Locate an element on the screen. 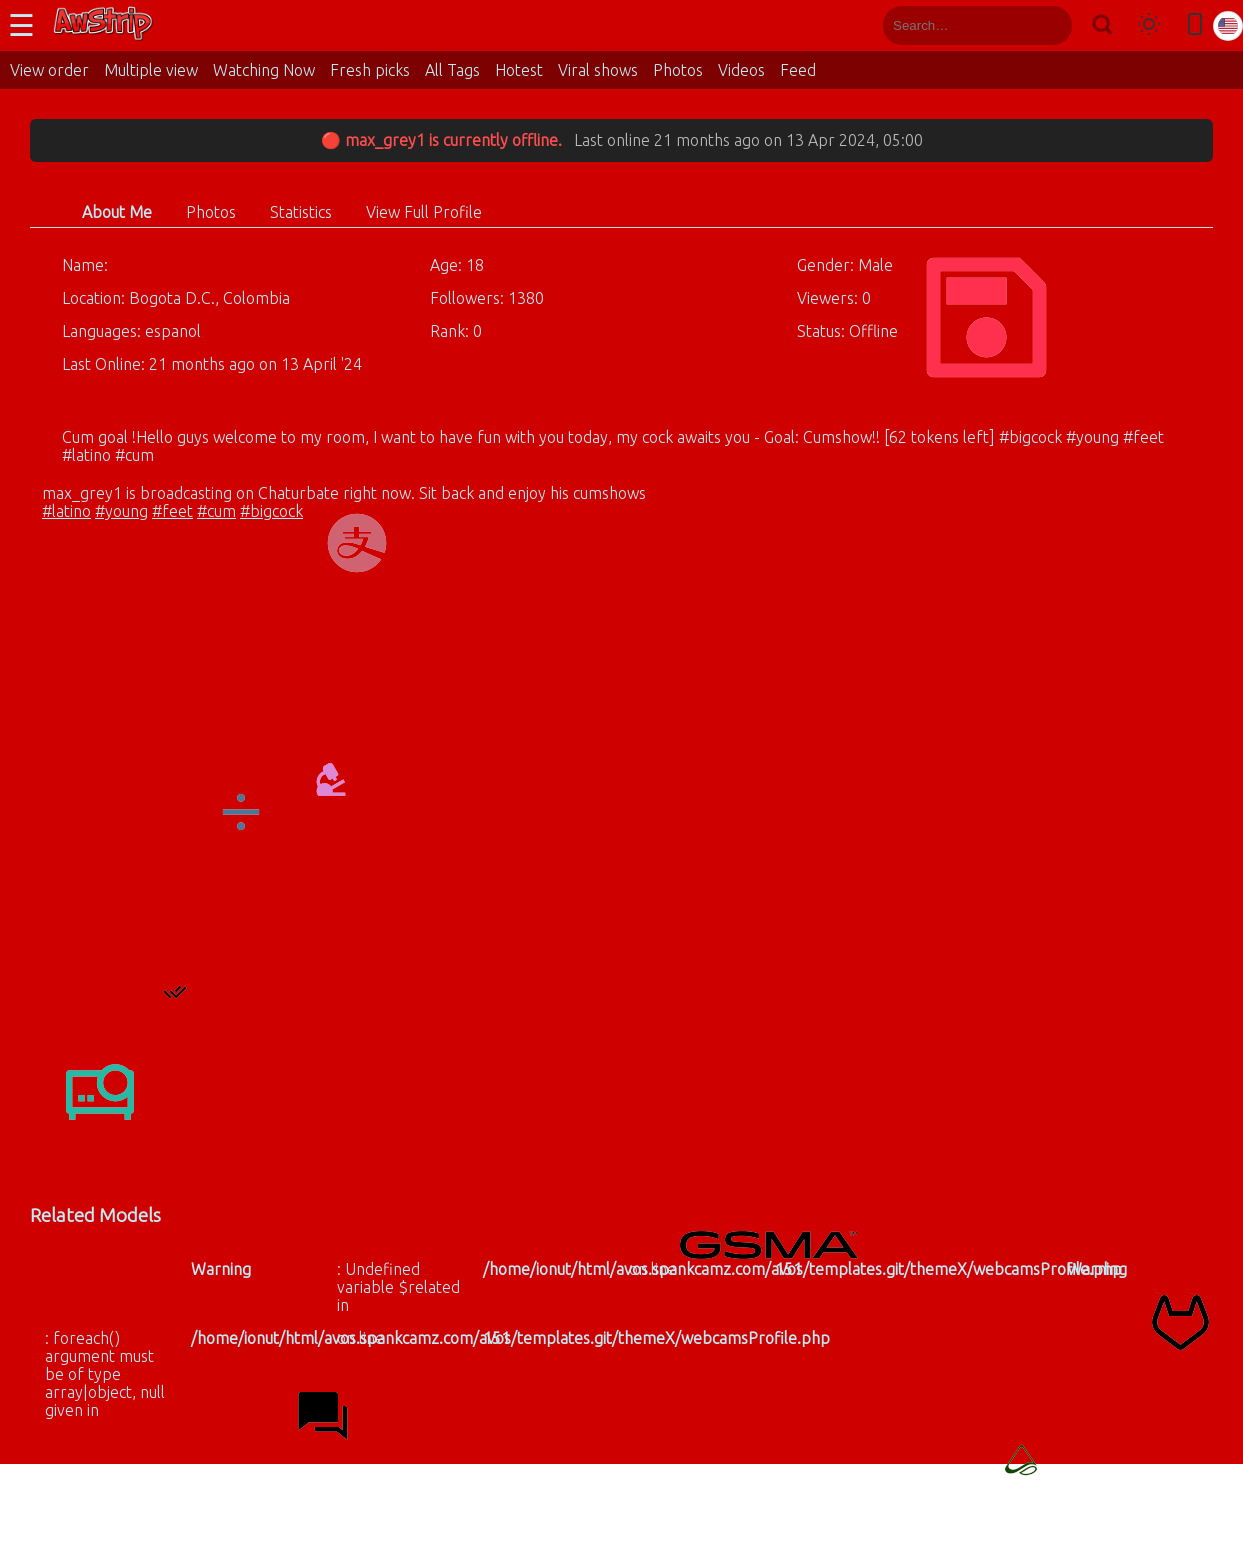 The height and width of the screenshot is (1566, 1243). message read confirmation indicator is located at coordinates (175, 992).